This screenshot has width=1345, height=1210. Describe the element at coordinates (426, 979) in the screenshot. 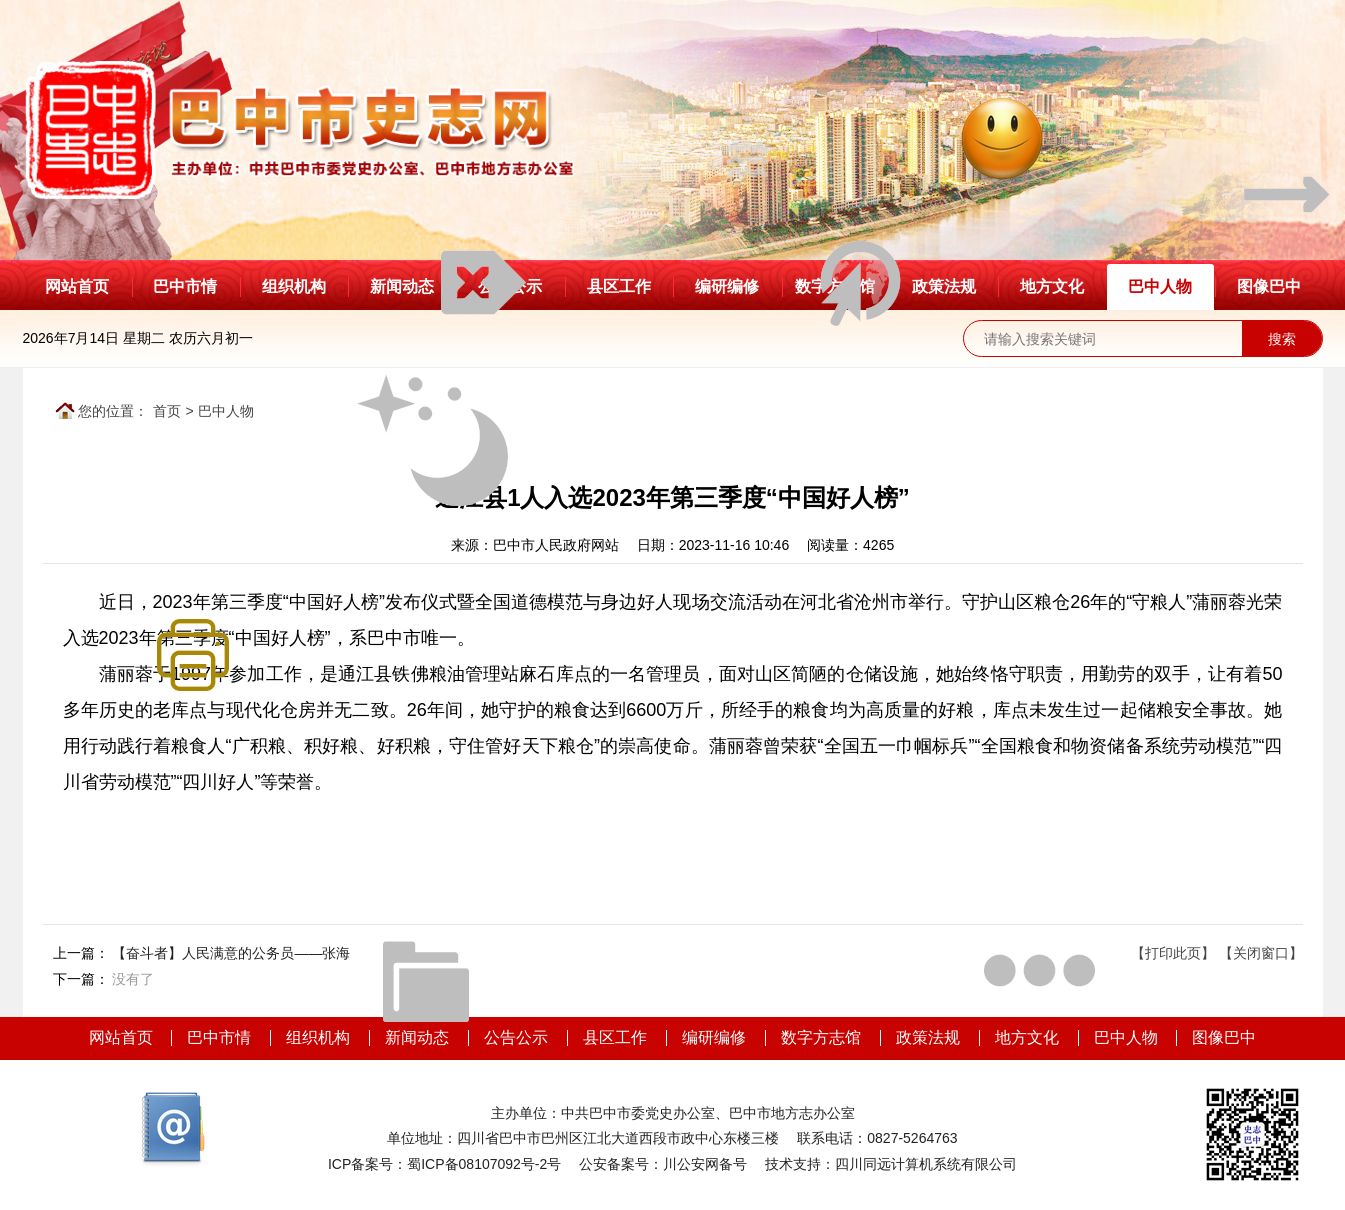

I see `open folder or directory` at that location.